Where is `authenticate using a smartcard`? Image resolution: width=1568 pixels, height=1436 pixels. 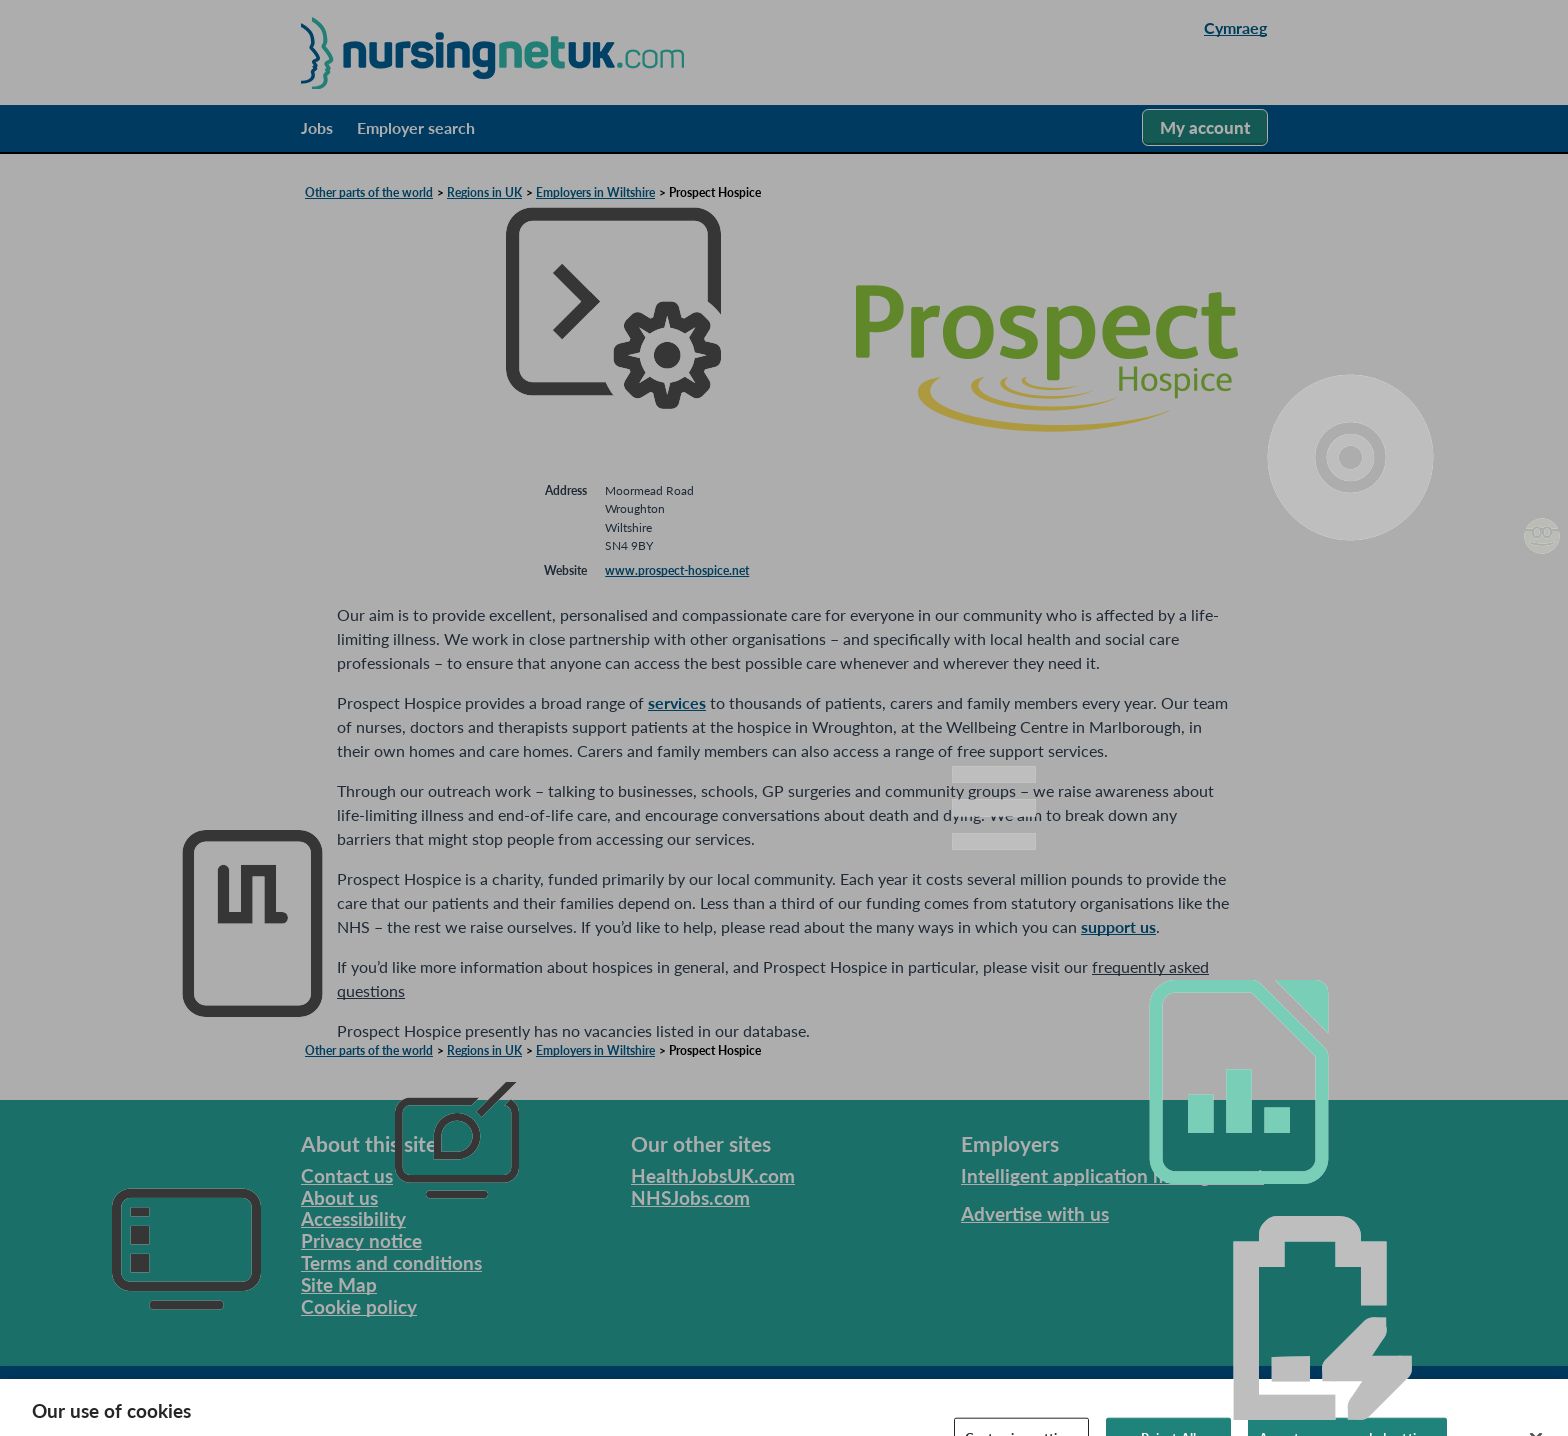 authenticate using a smartcard is located at coordinates (252, 923).